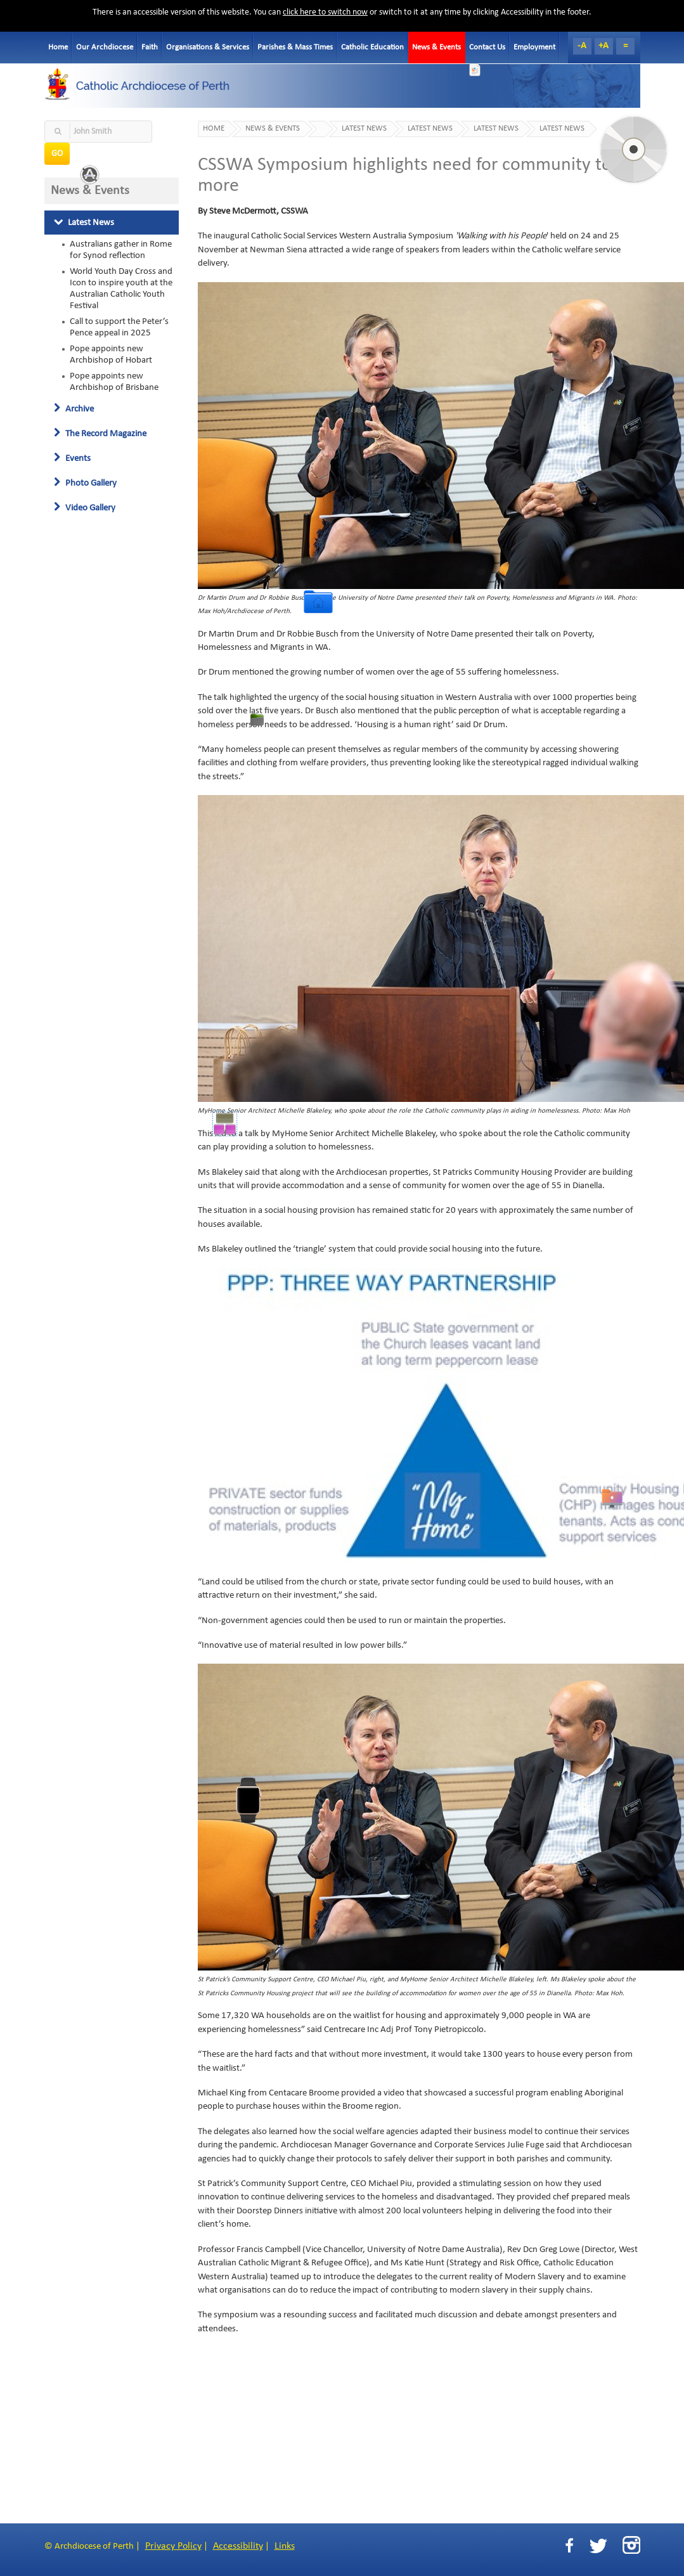 The height and width of the screenshot is (2576, 684). I want to click on select all items in the current view, so click(224, 1123).